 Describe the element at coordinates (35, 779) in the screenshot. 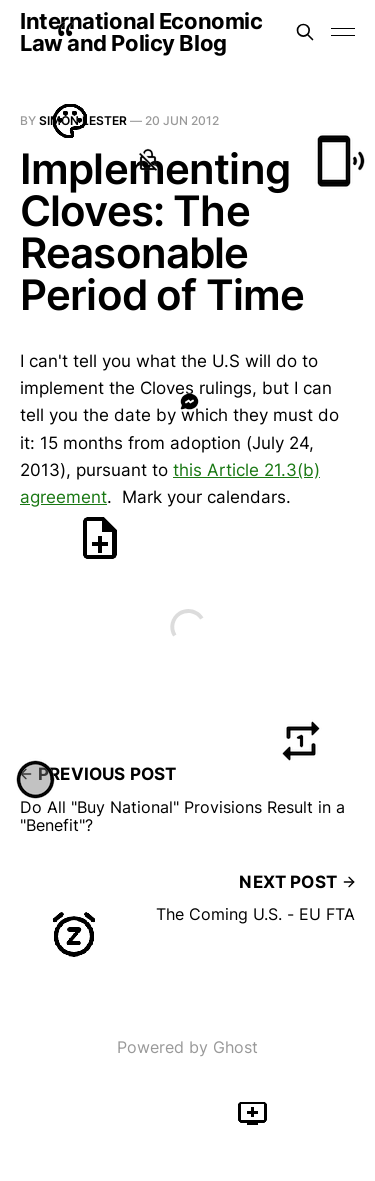

I see `camera lens or photography mode` at that location.